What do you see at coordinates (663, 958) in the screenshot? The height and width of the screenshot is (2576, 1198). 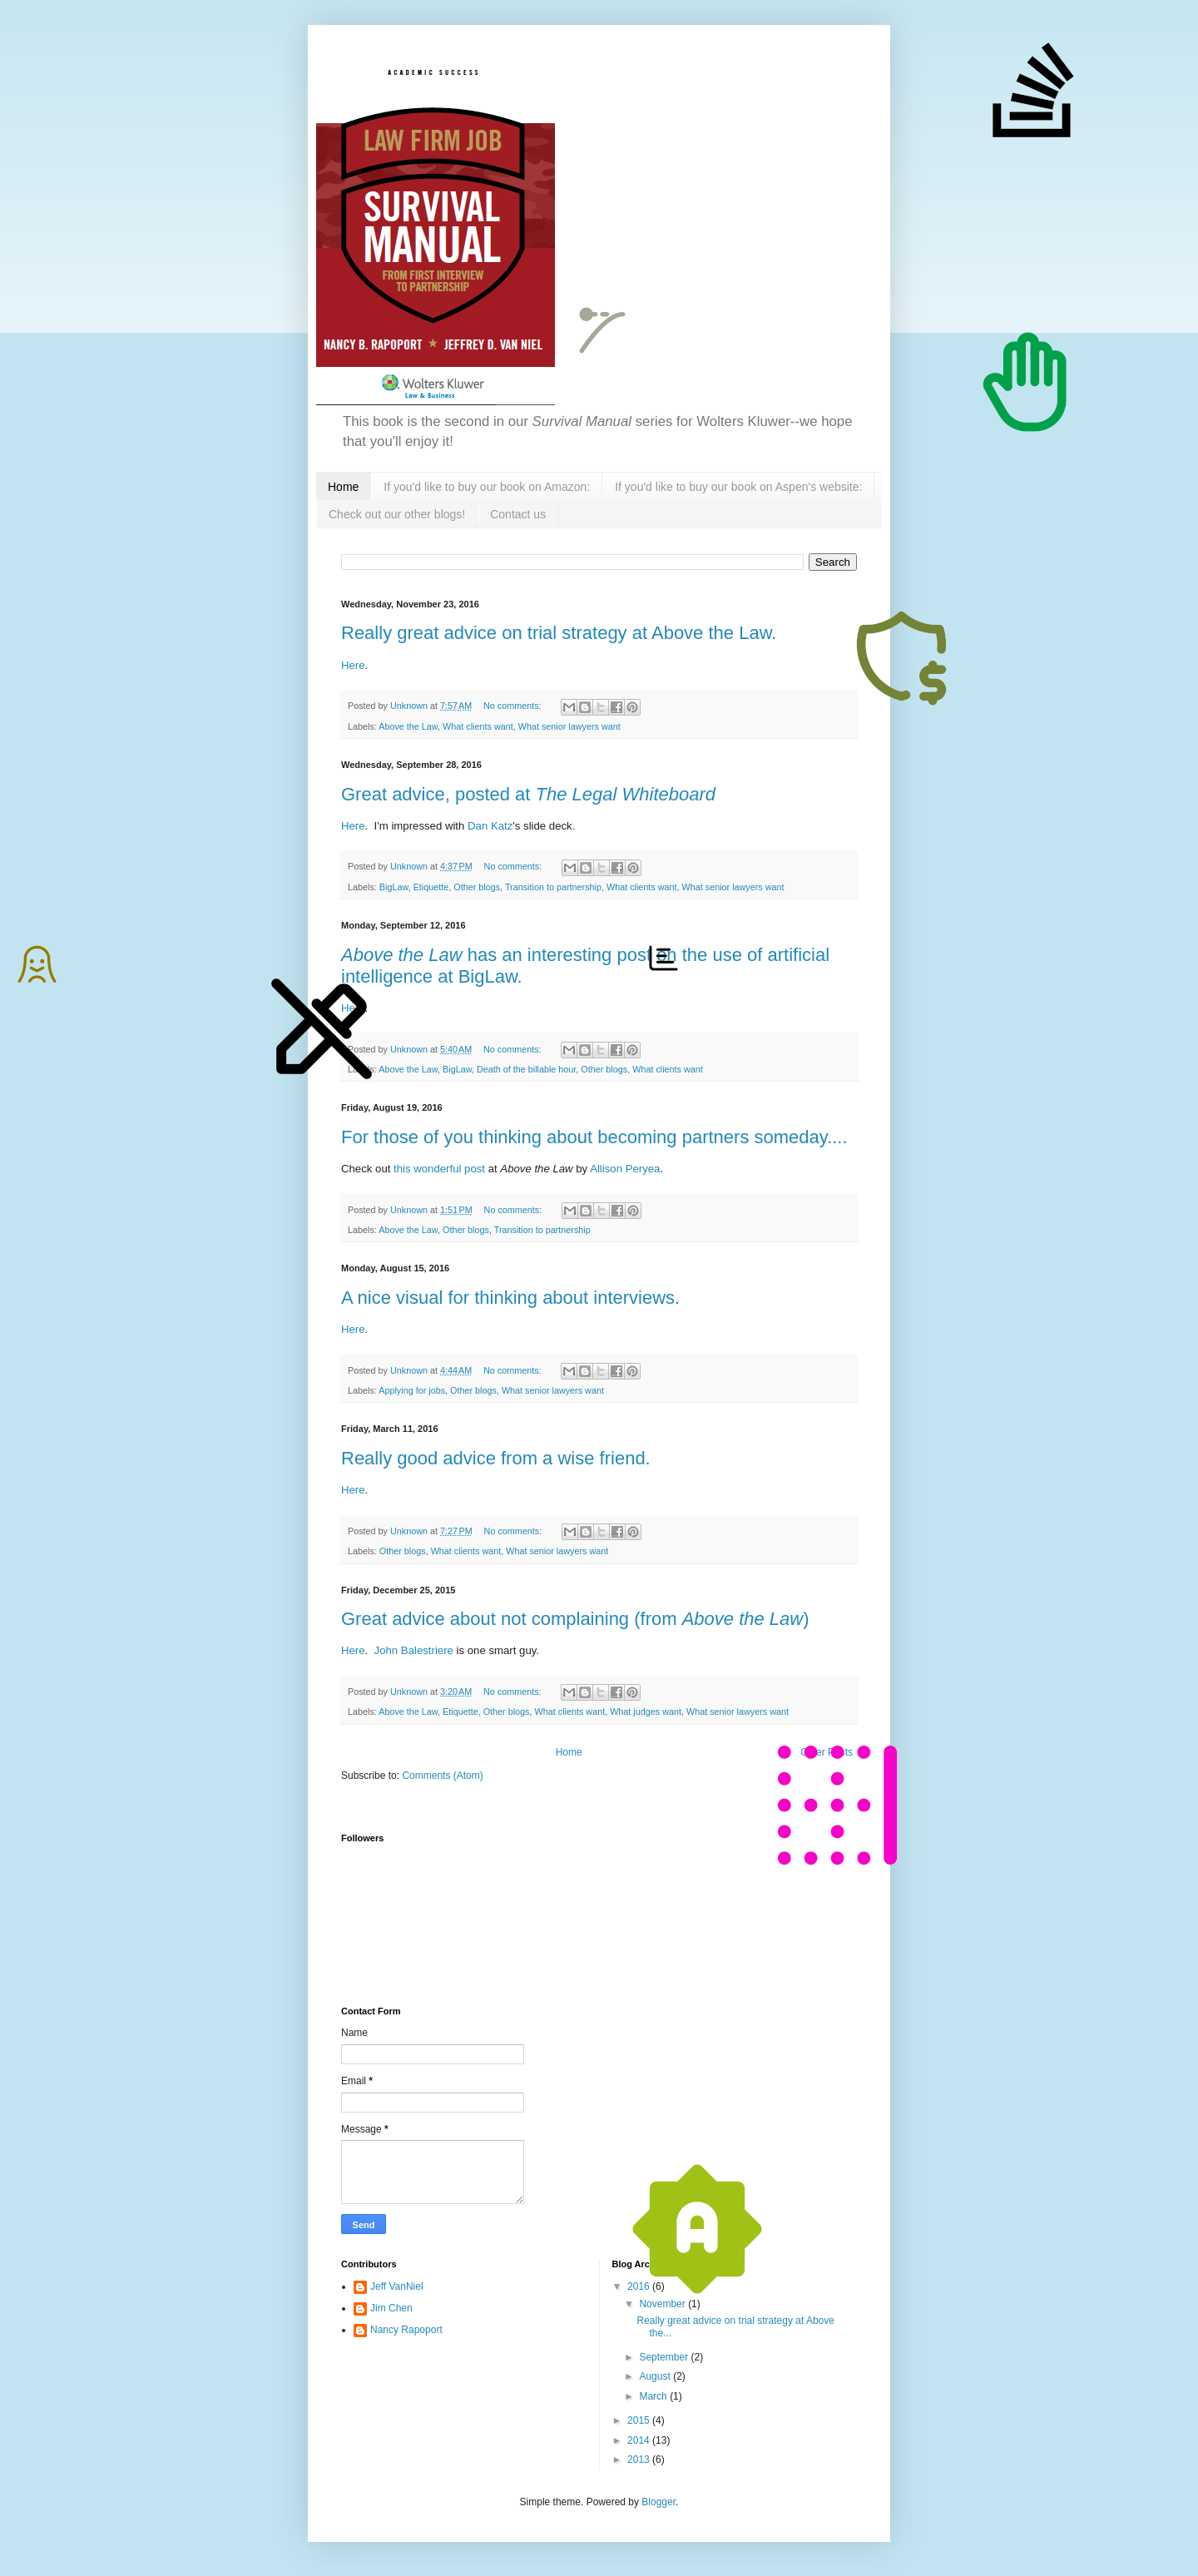 I see `view analytics or statistics` at bounding box center [663, 958].